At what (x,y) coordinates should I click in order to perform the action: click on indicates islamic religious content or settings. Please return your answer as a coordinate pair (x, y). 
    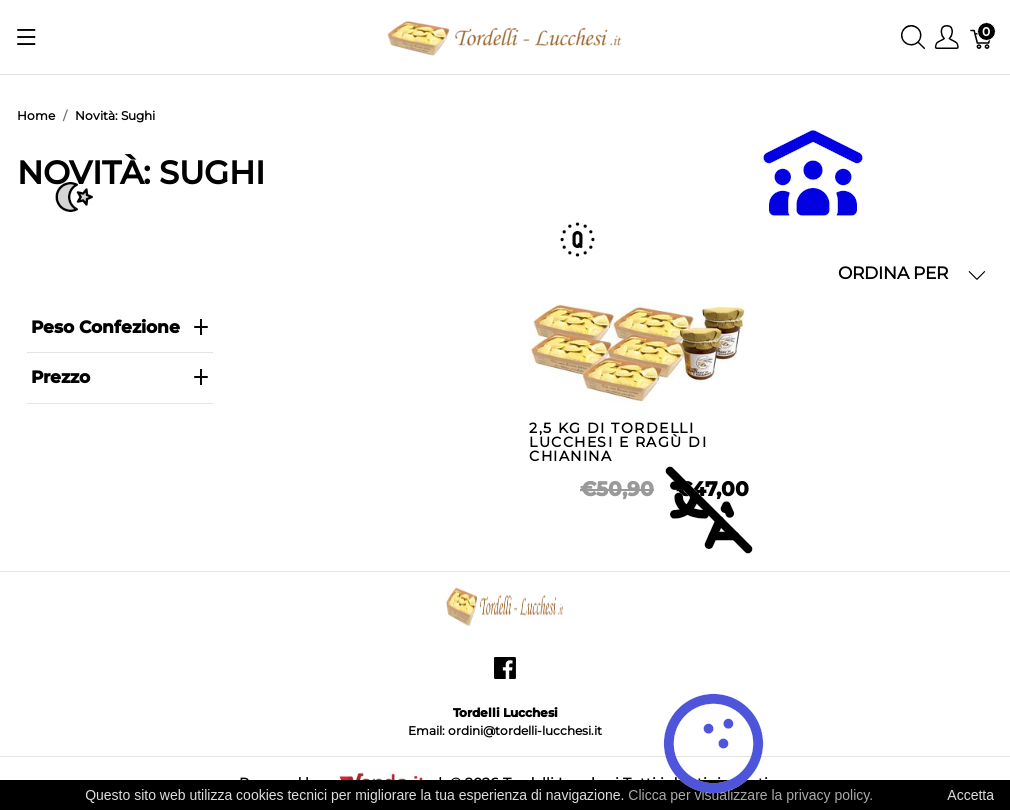
    Looking at the image, I should click on (73, 197).